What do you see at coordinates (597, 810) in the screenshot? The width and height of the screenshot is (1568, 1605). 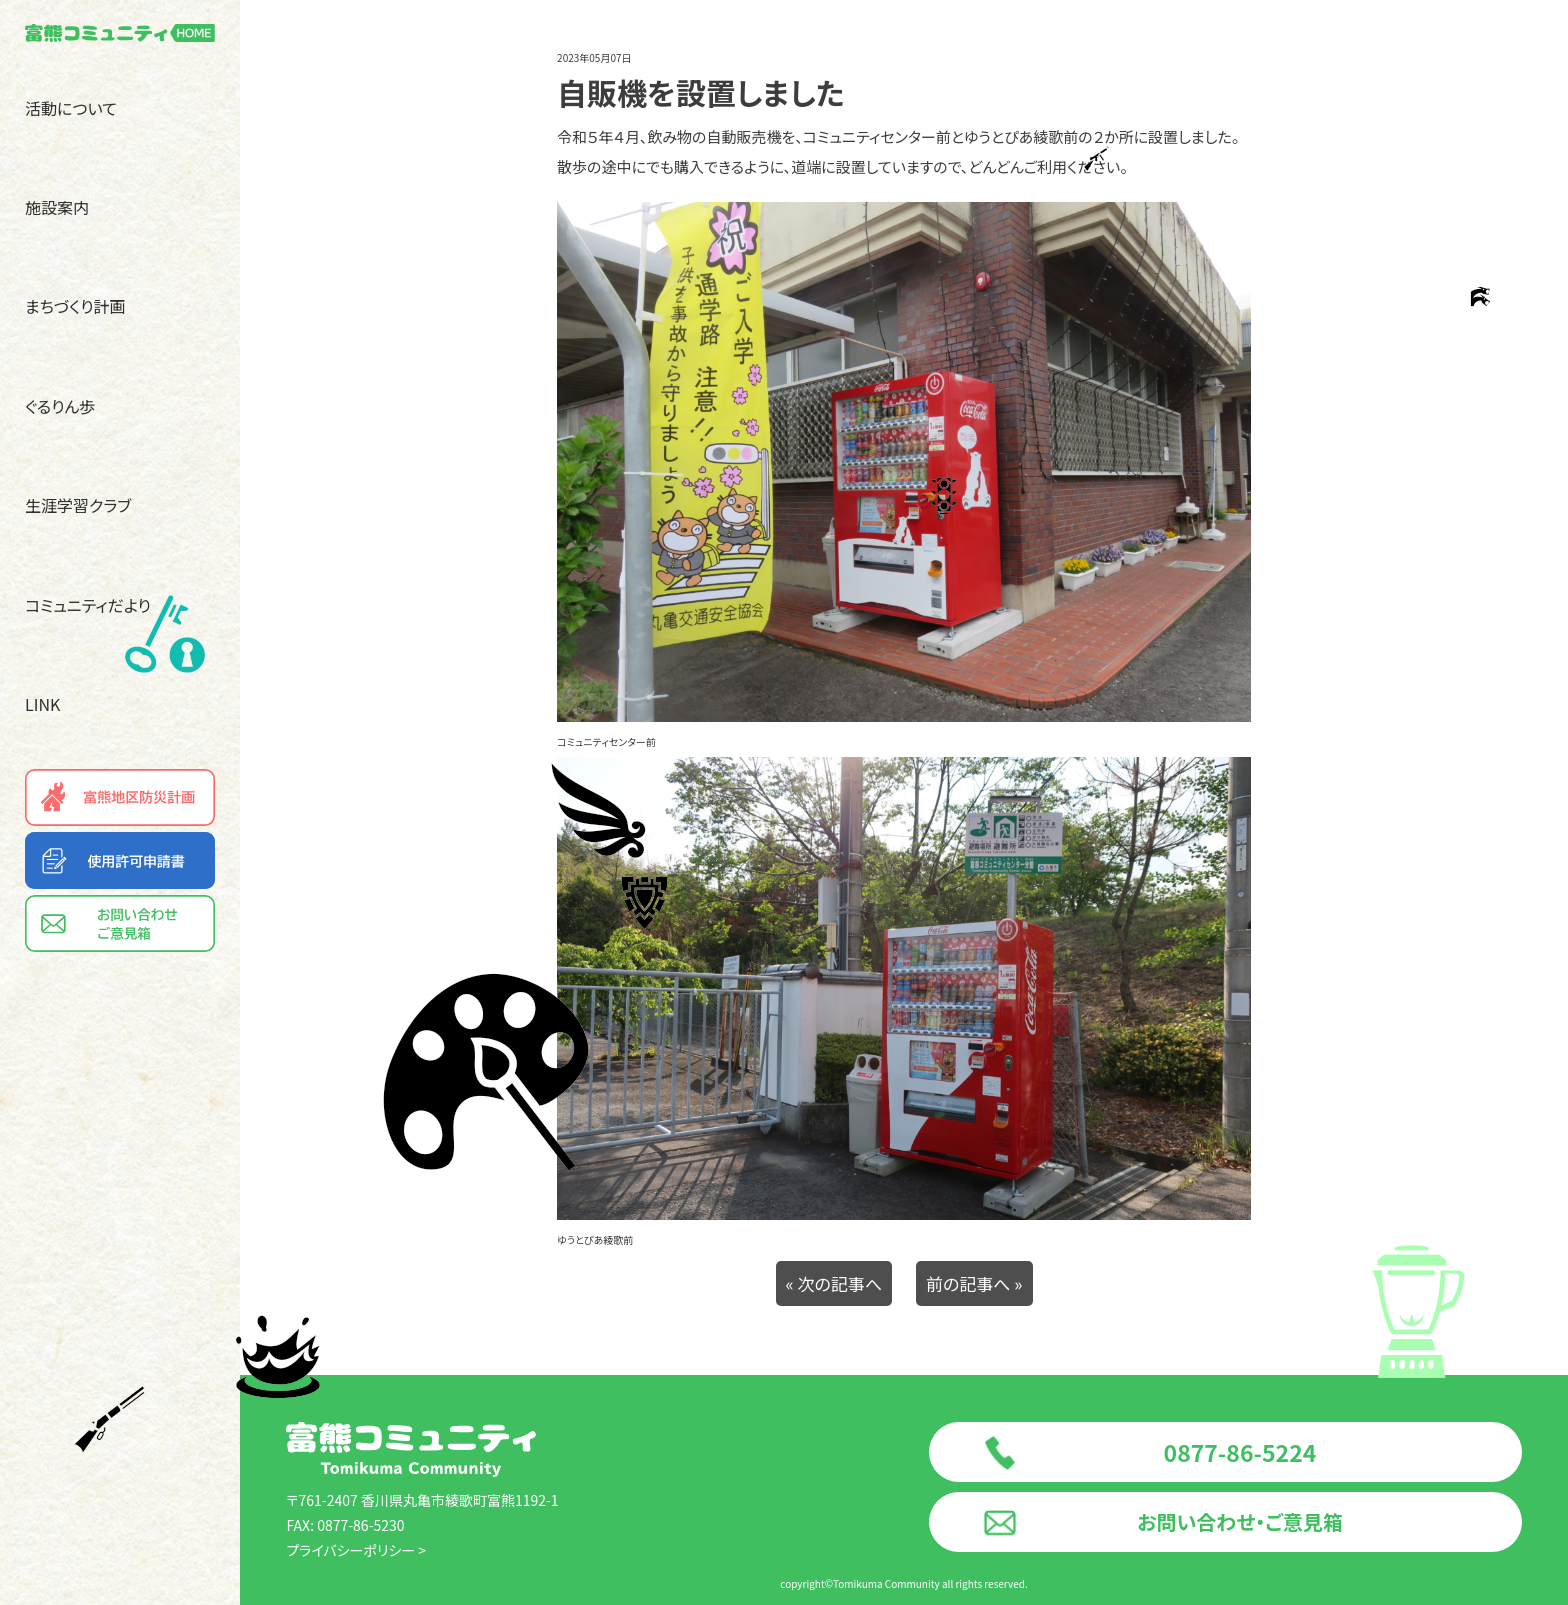 I see `indicates flight or airborne ability in gameplay` at bounding box center [597, 810].